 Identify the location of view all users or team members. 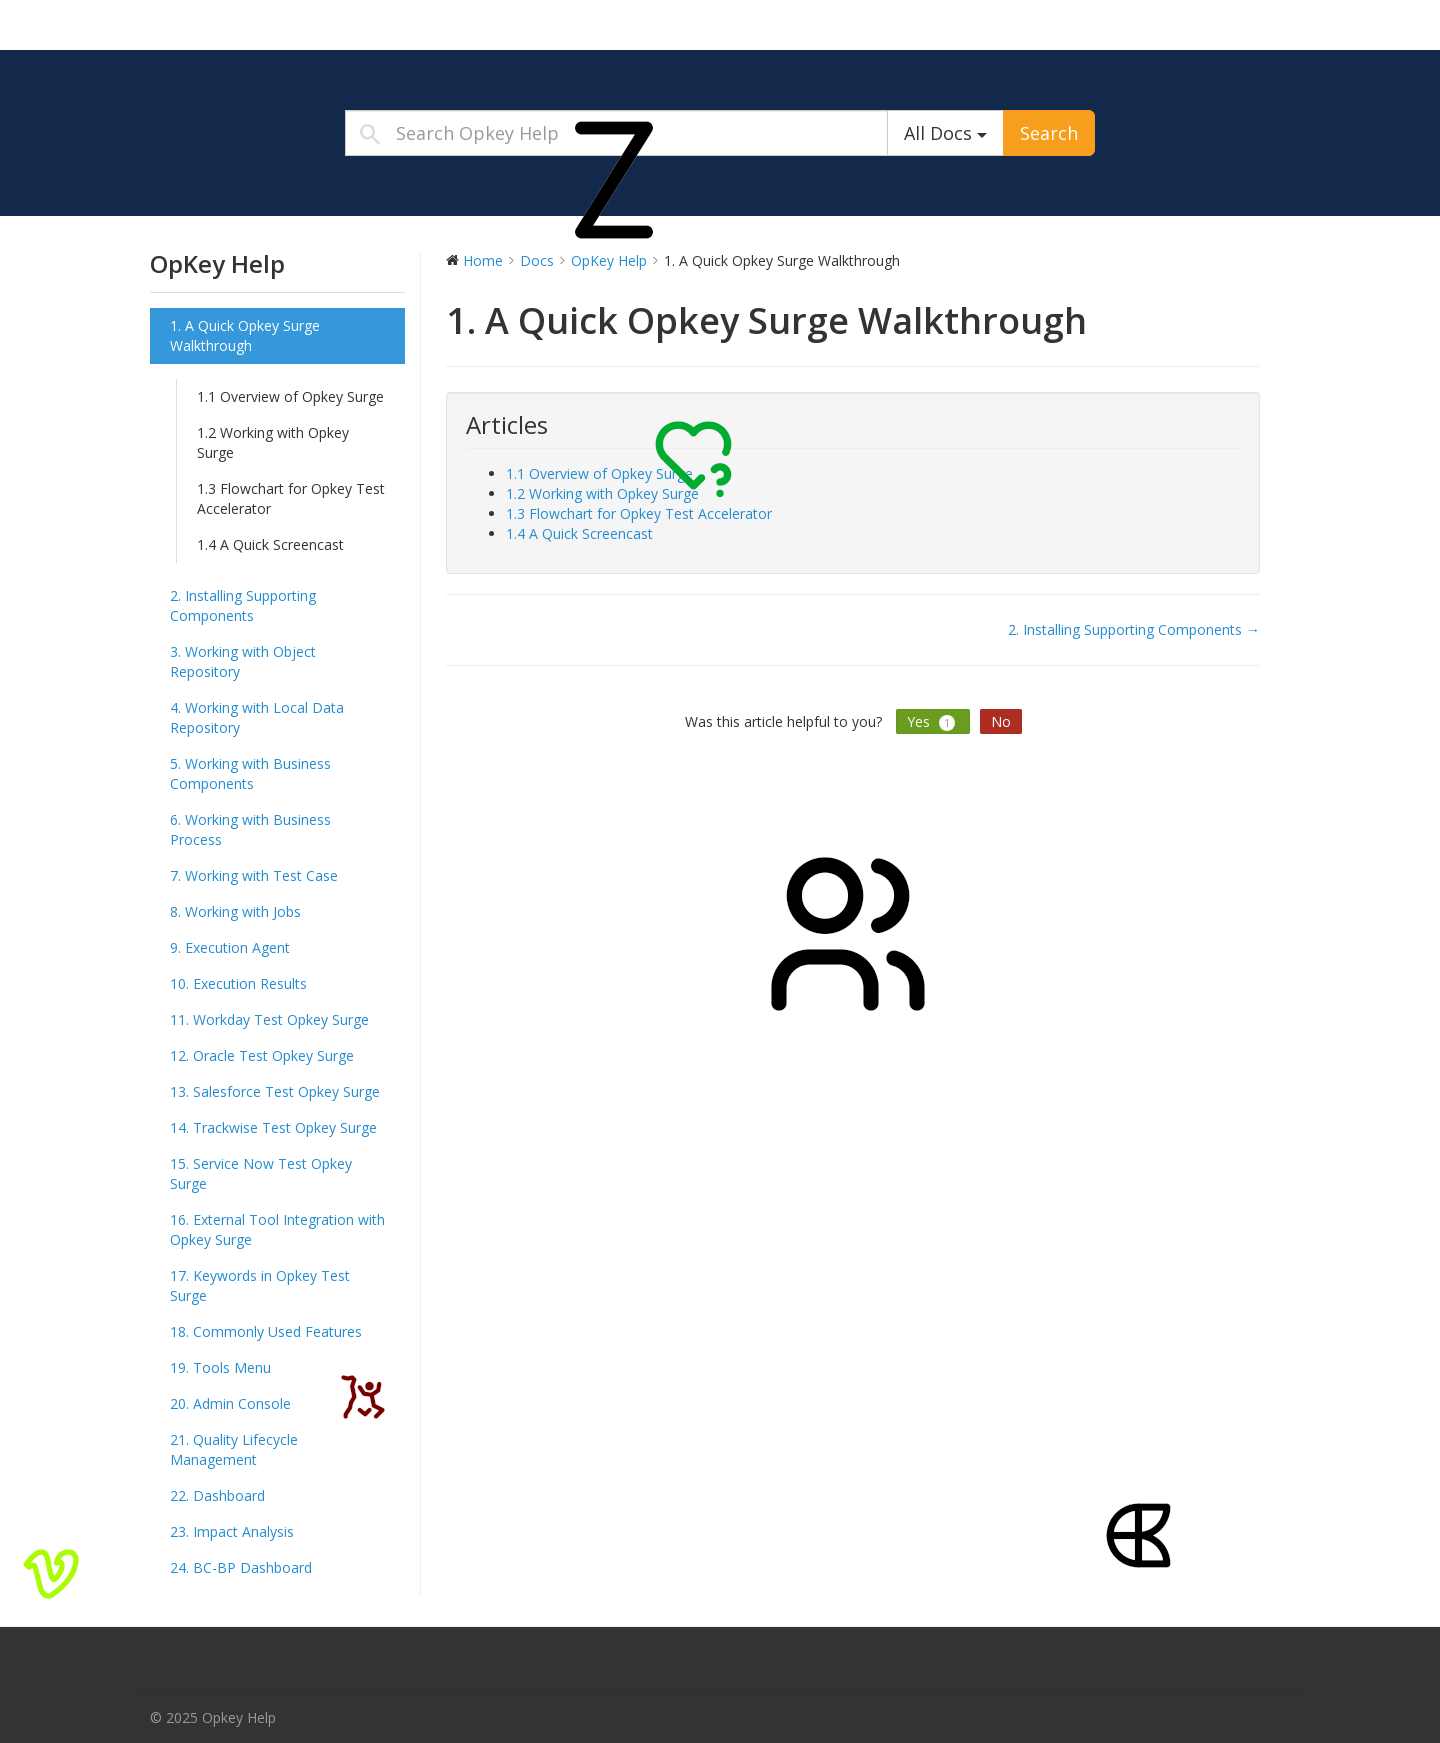
(848, 934).